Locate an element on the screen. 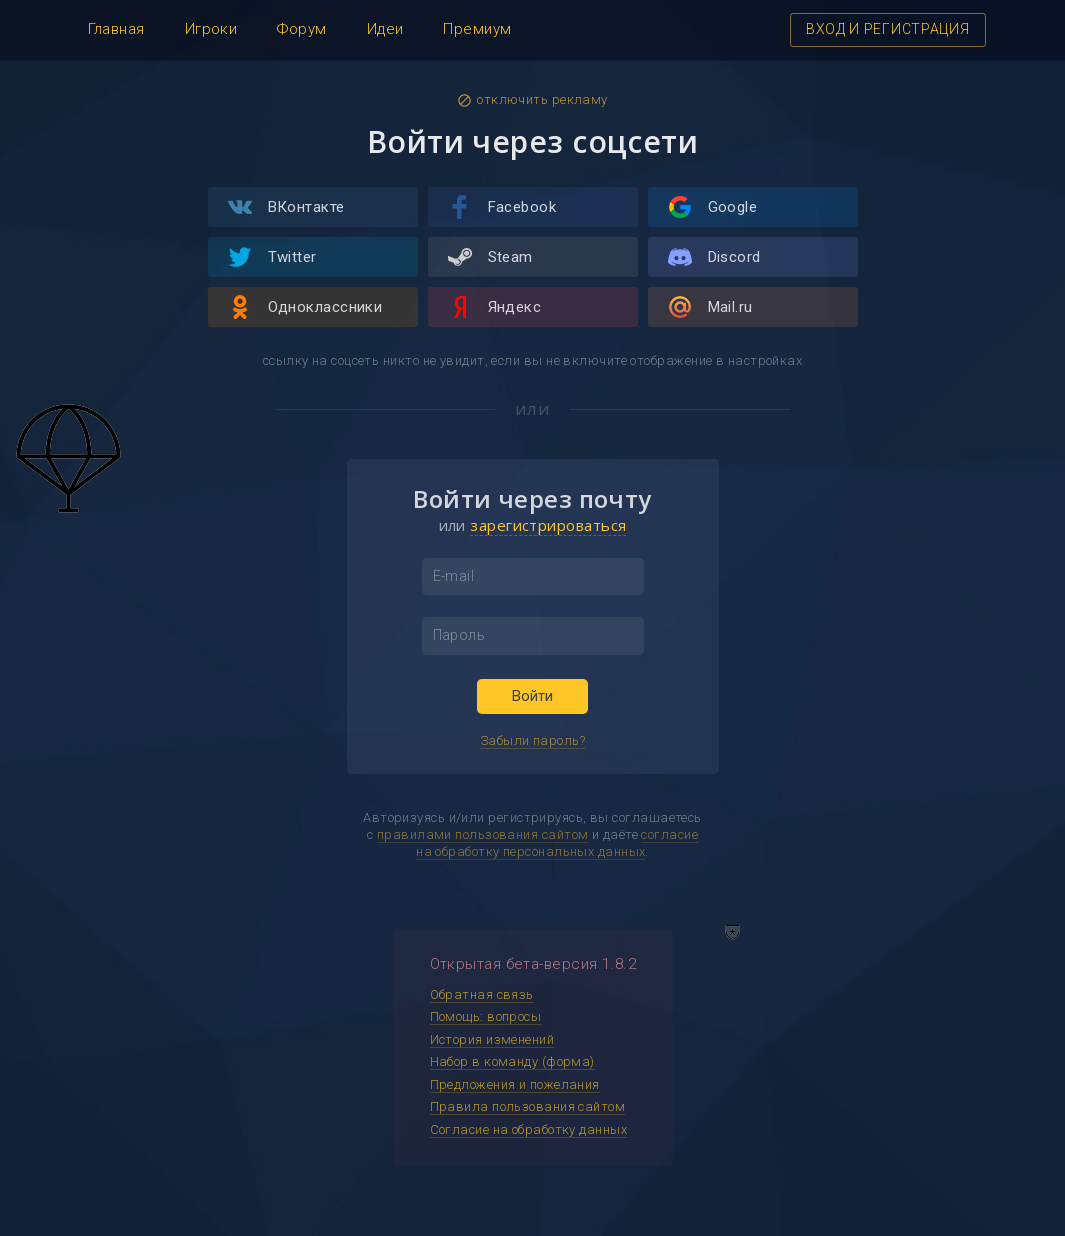 This screenshot has height=1236, width=1065. access airdrop or file drop feature is located at coordinates (68, 460).